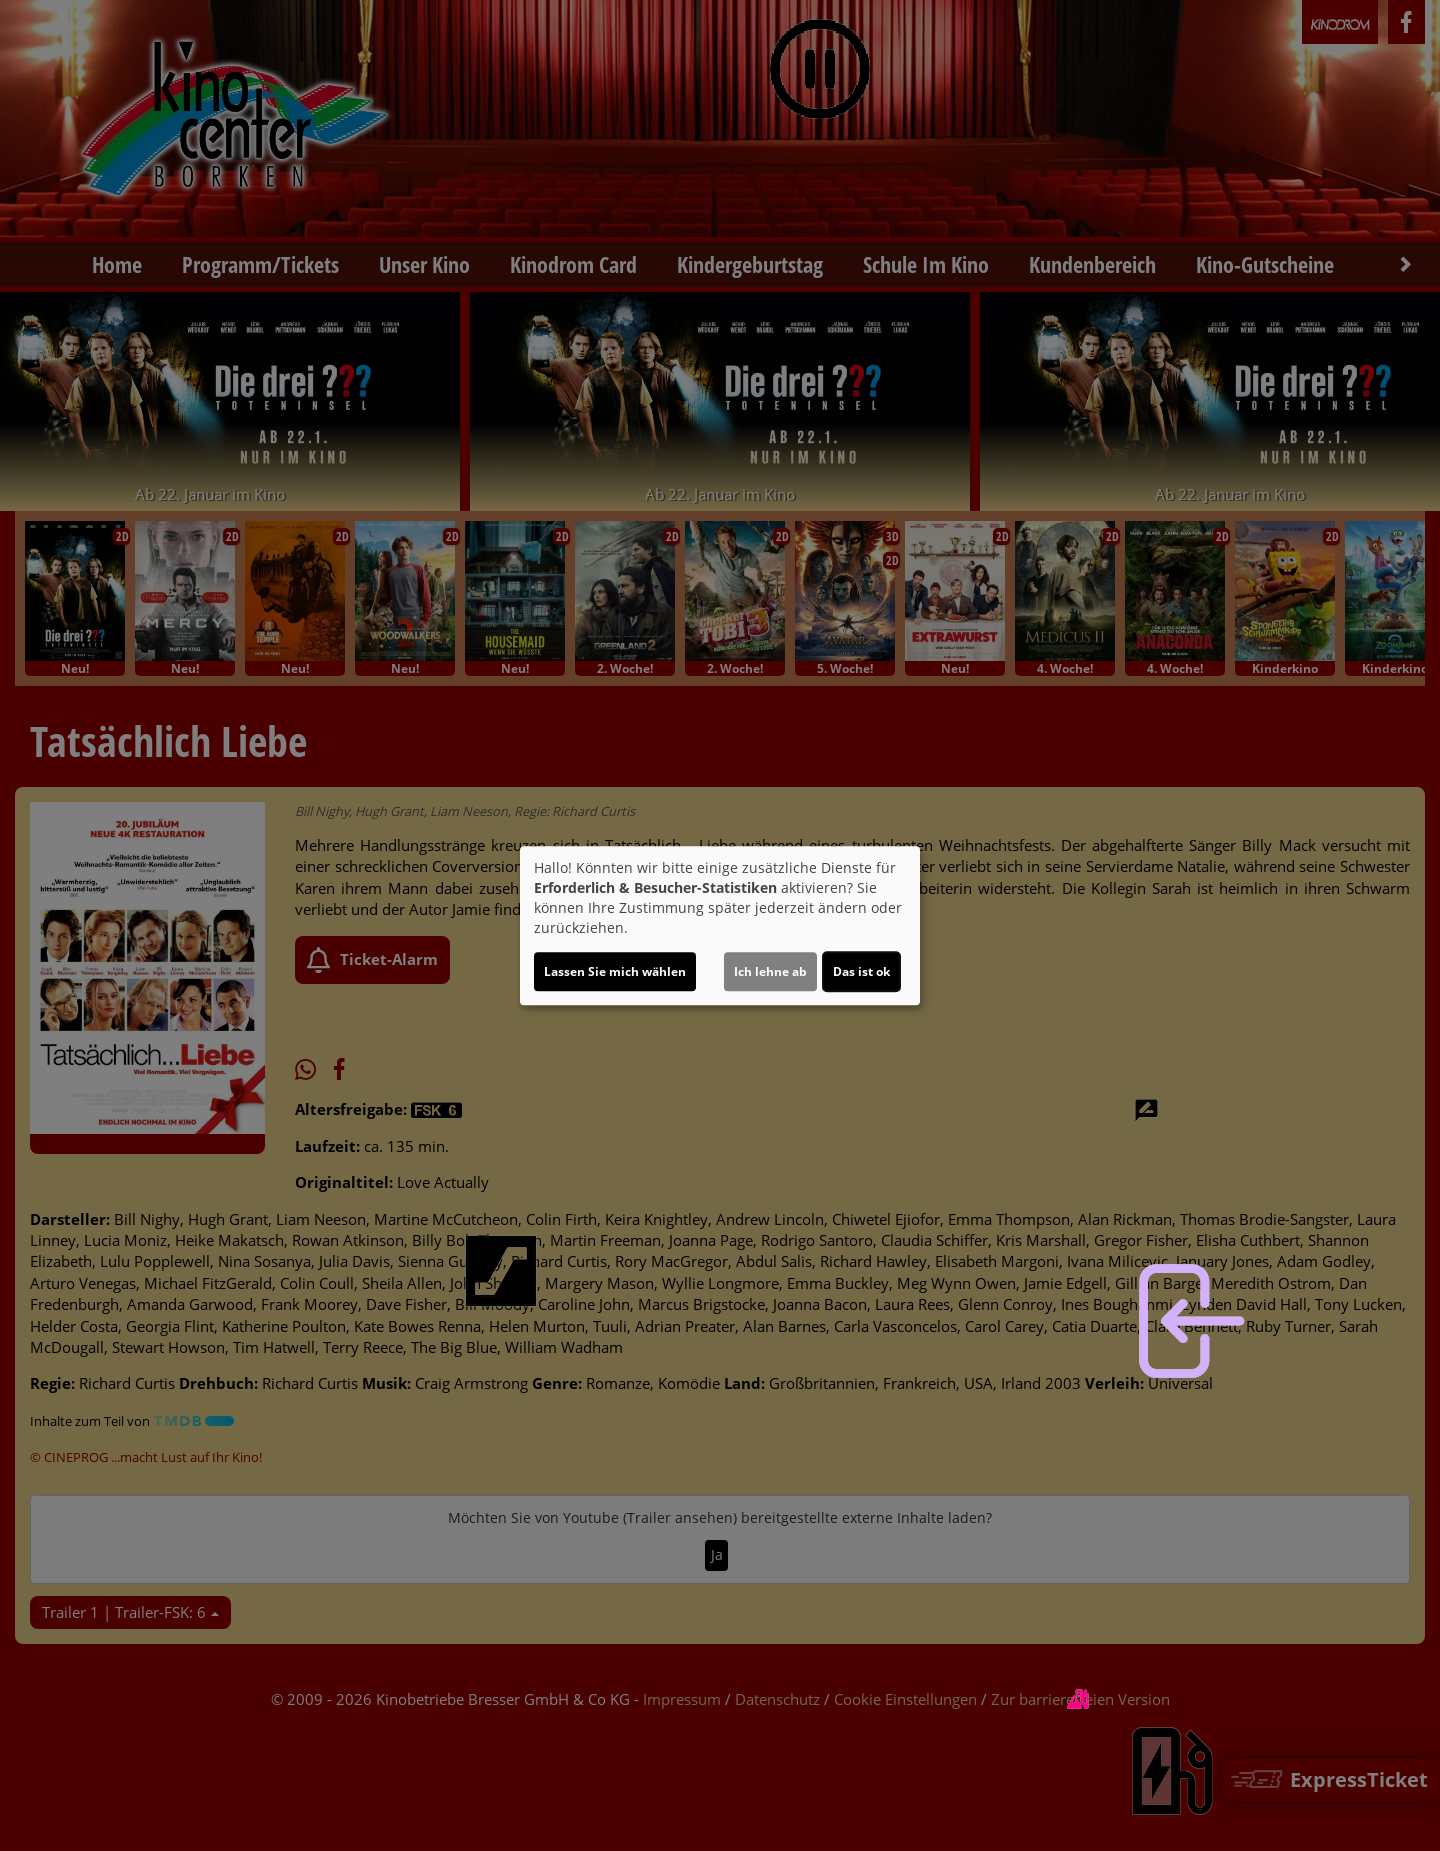 The width and height of the screenshot is (1440, 1851). I want to click on find nearby escalators, so click(501, 1271).